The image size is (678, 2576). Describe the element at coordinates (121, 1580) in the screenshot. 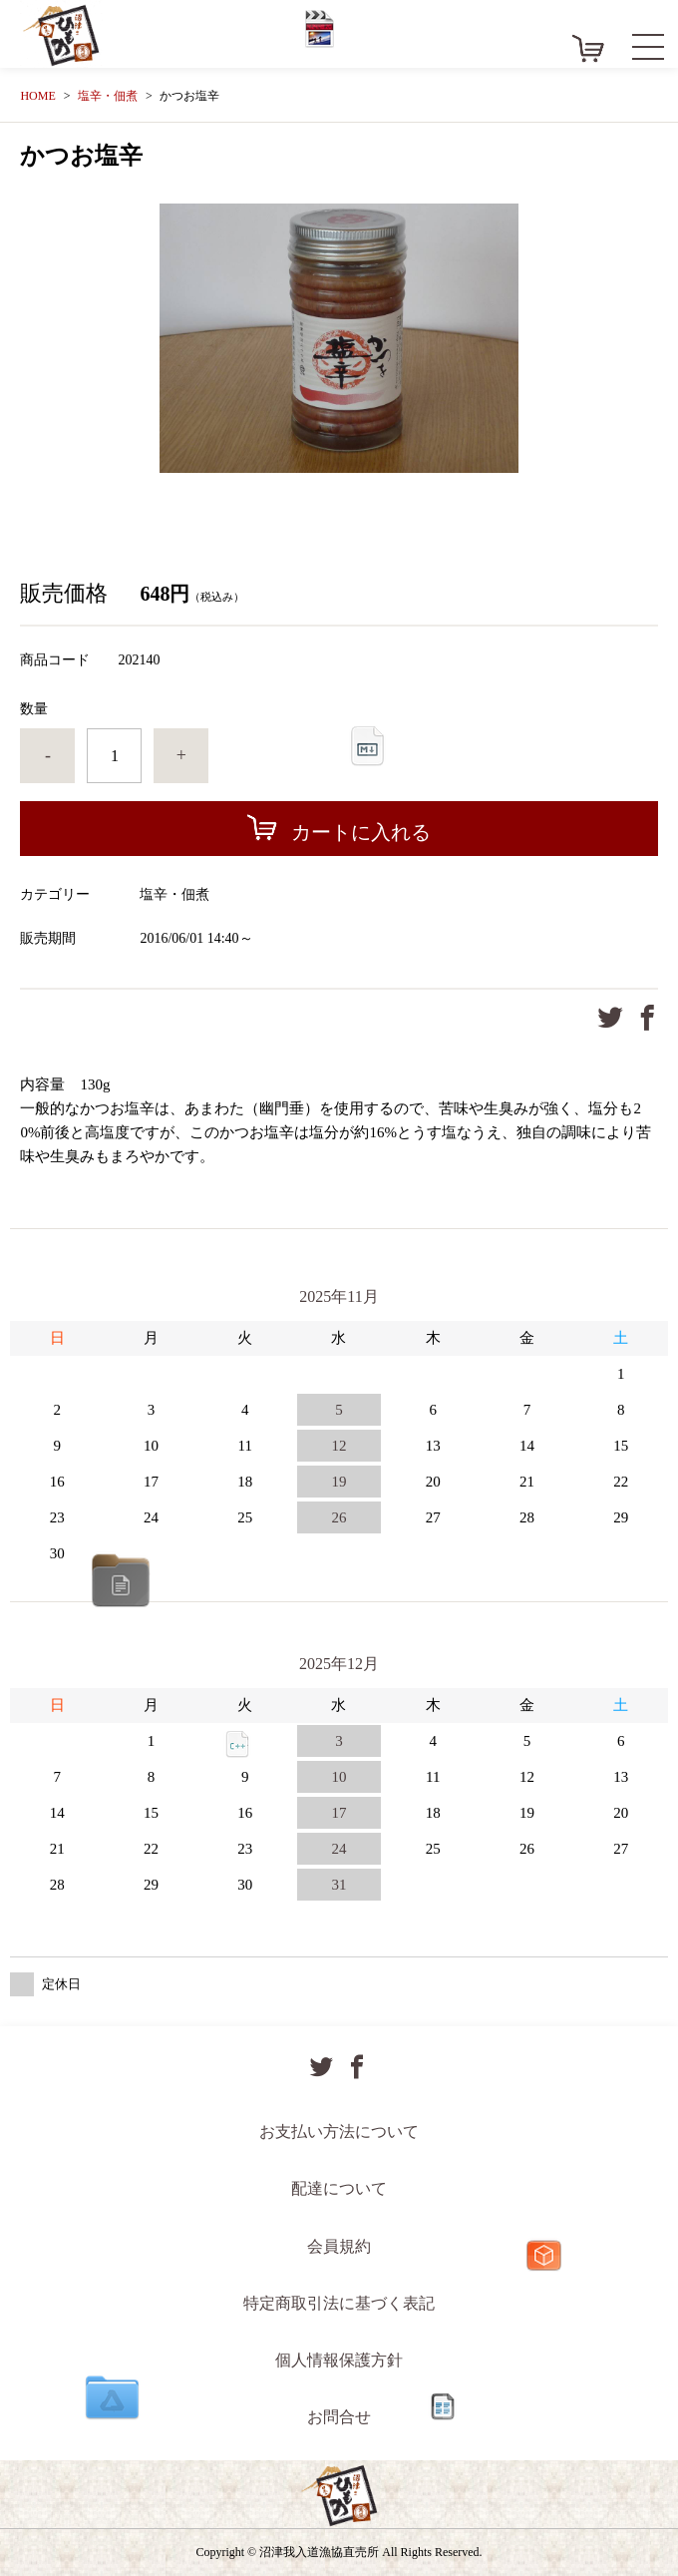

I see `open your documents folder` at that location.